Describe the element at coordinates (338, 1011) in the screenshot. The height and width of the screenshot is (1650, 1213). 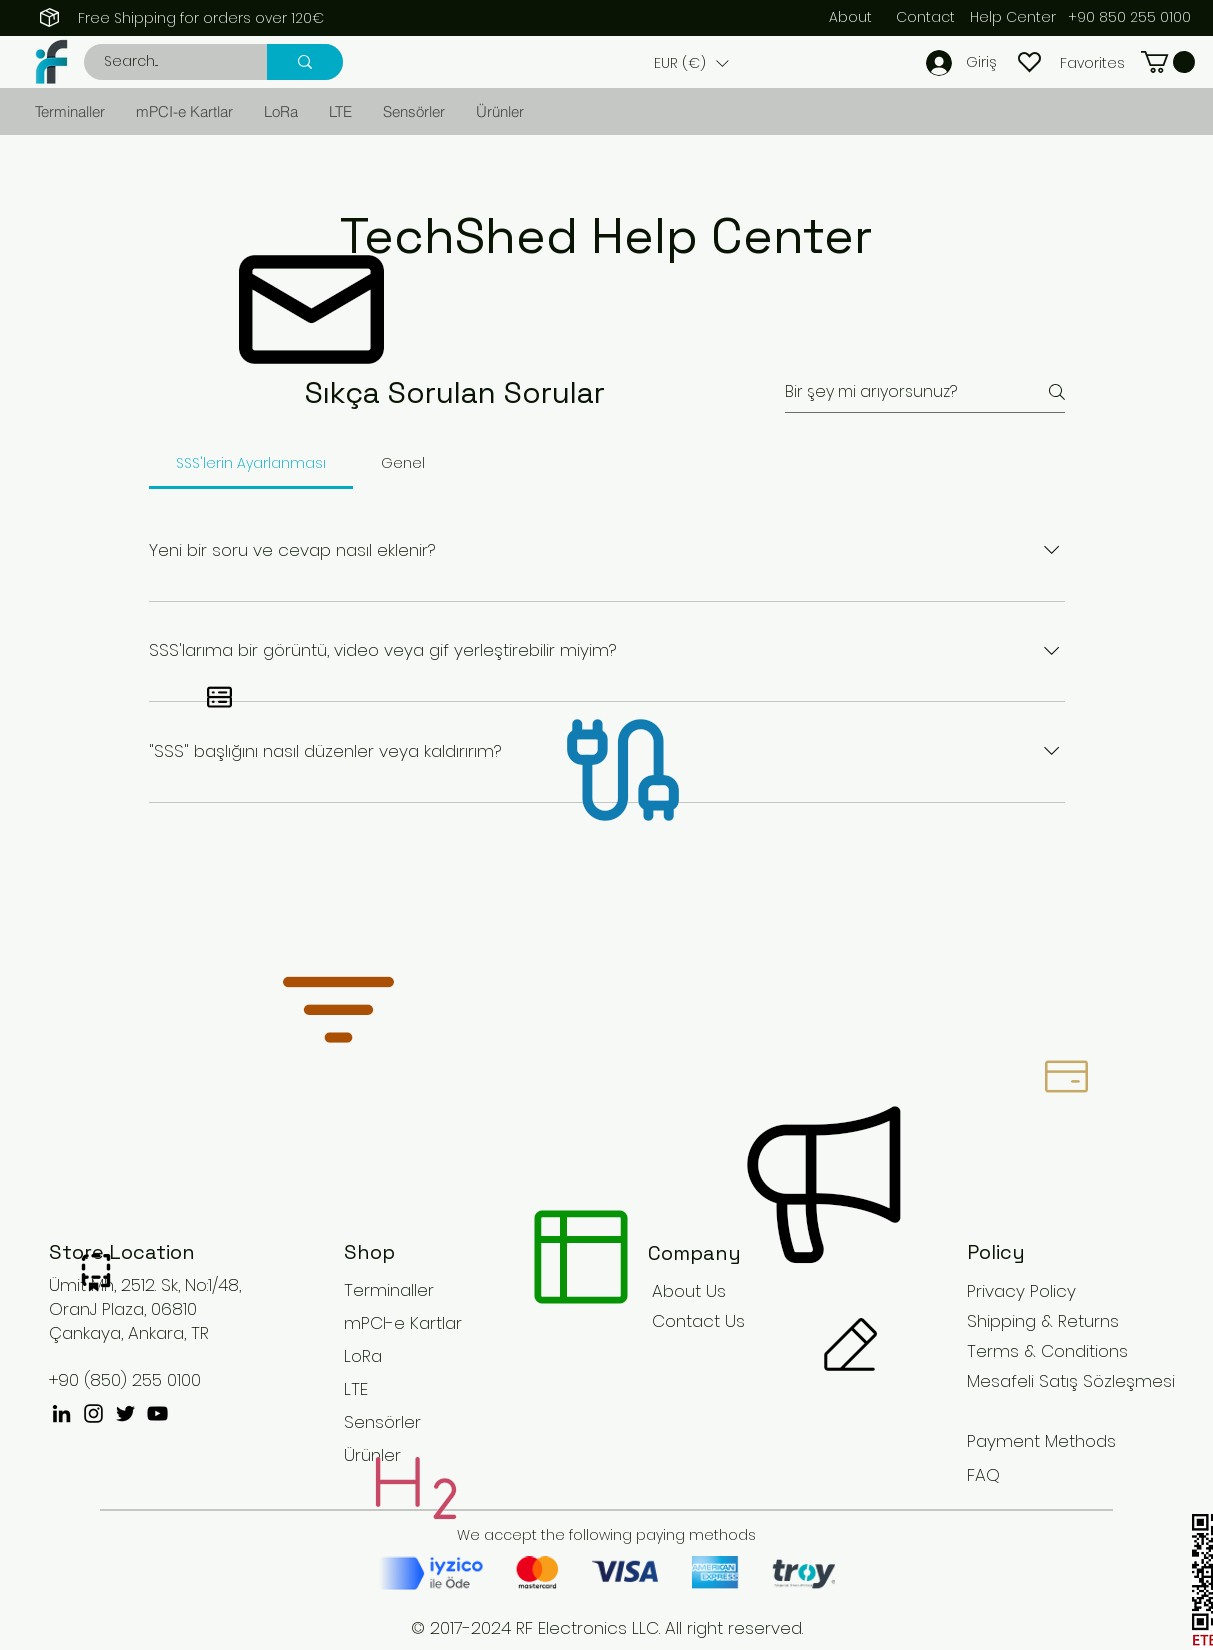
I see `filter or sort list items` at that location.